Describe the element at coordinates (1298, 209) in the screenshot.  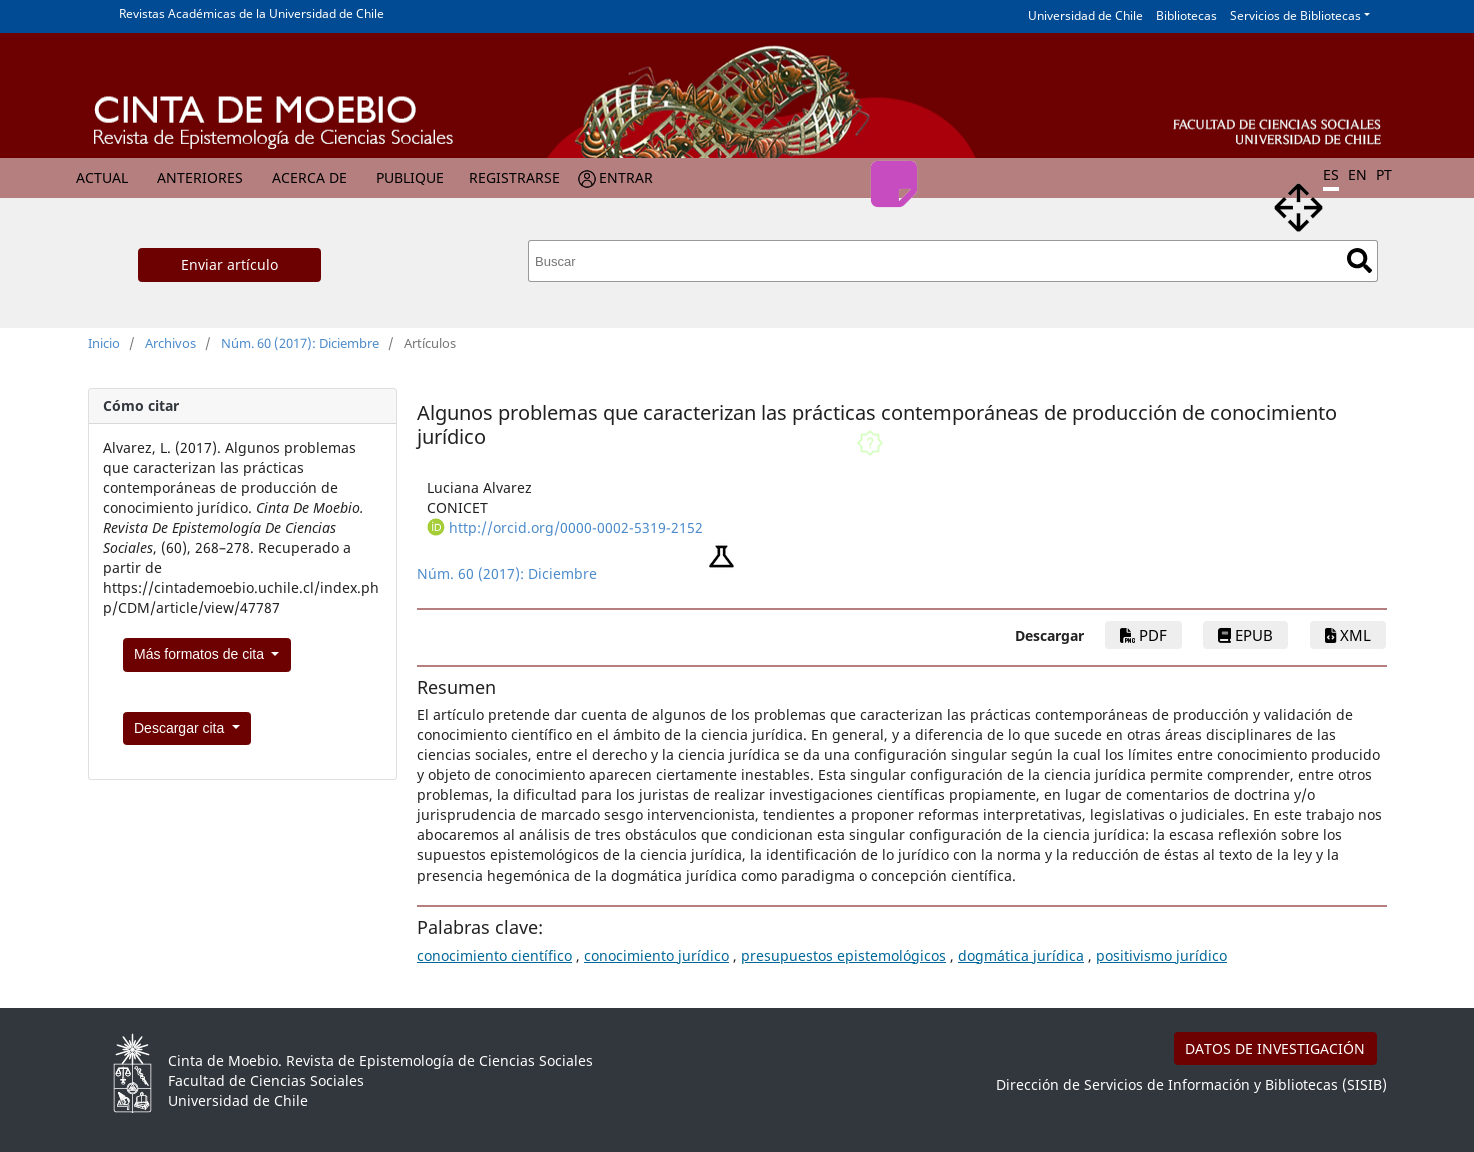
I see `move or reposition an element` at that location.